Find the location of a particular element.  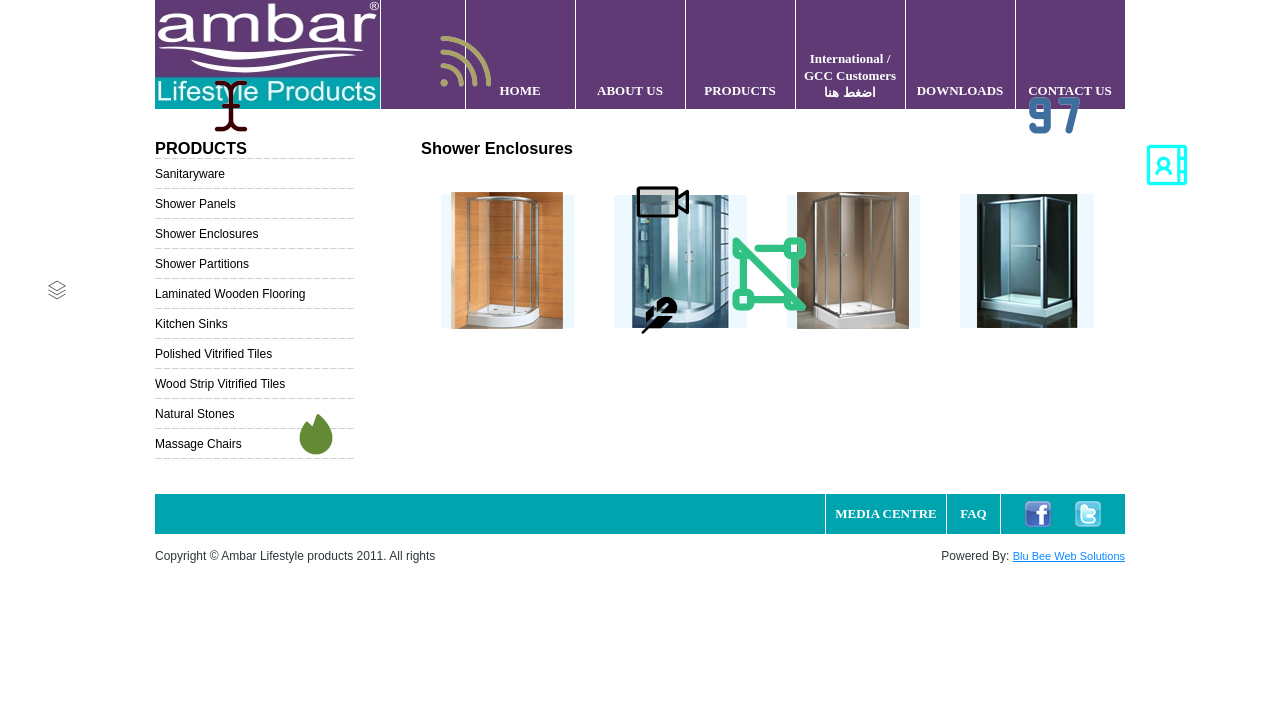

open contacts or address book is located at coordinates (1167, 165).